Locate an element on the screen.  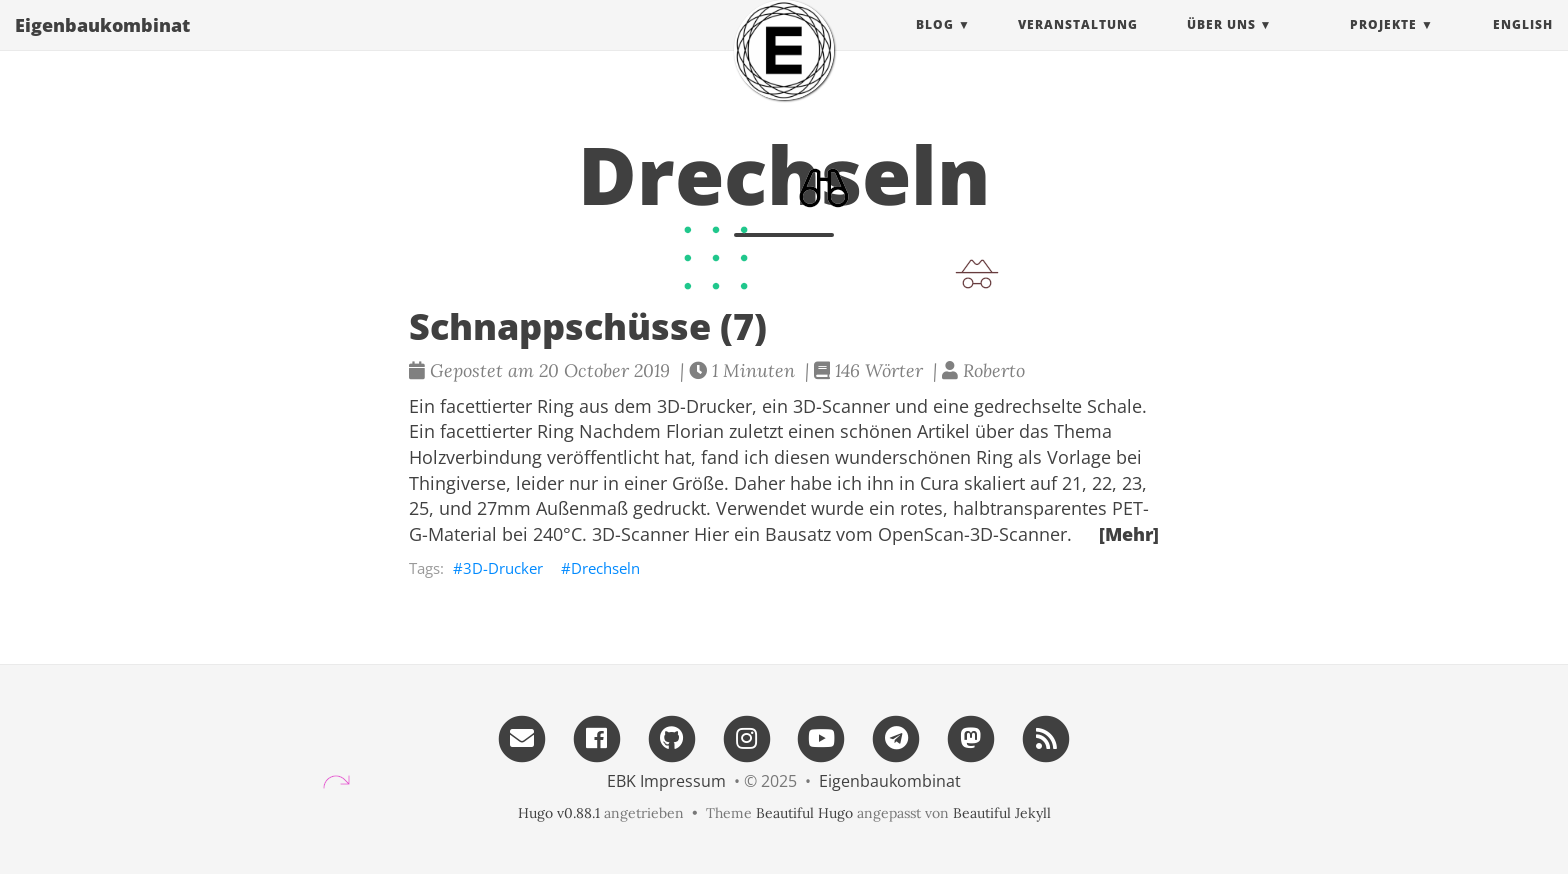
open app drawer or launcher menu is located at coordinates (716, 258).